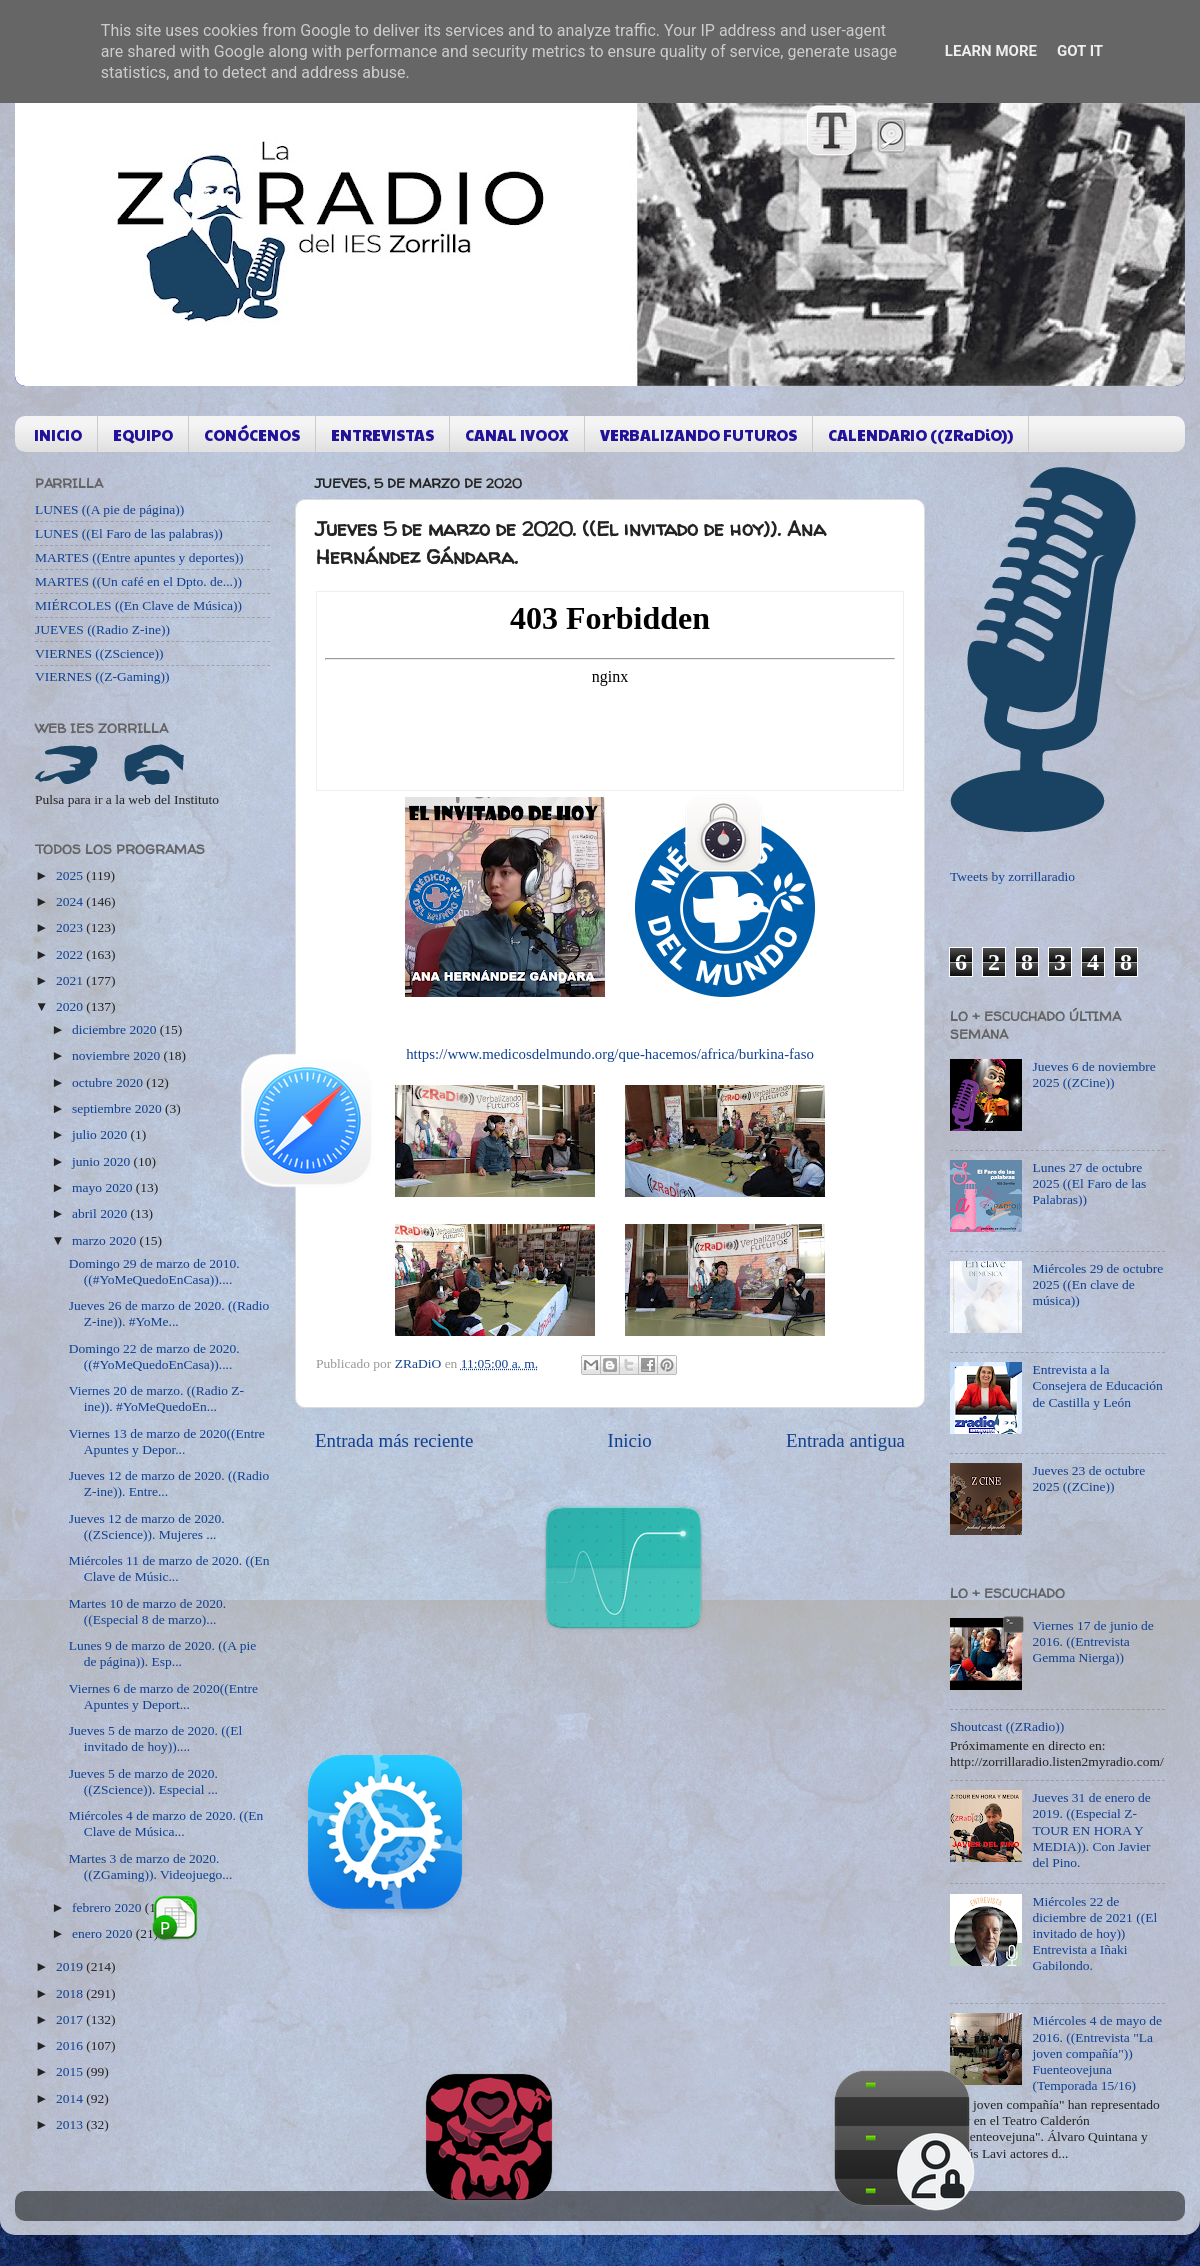 This screenshot has width=1200, height=2266. Describe the element at coordinates (307, 1120) in the screenshot. I see `open the web browser app` at that location.